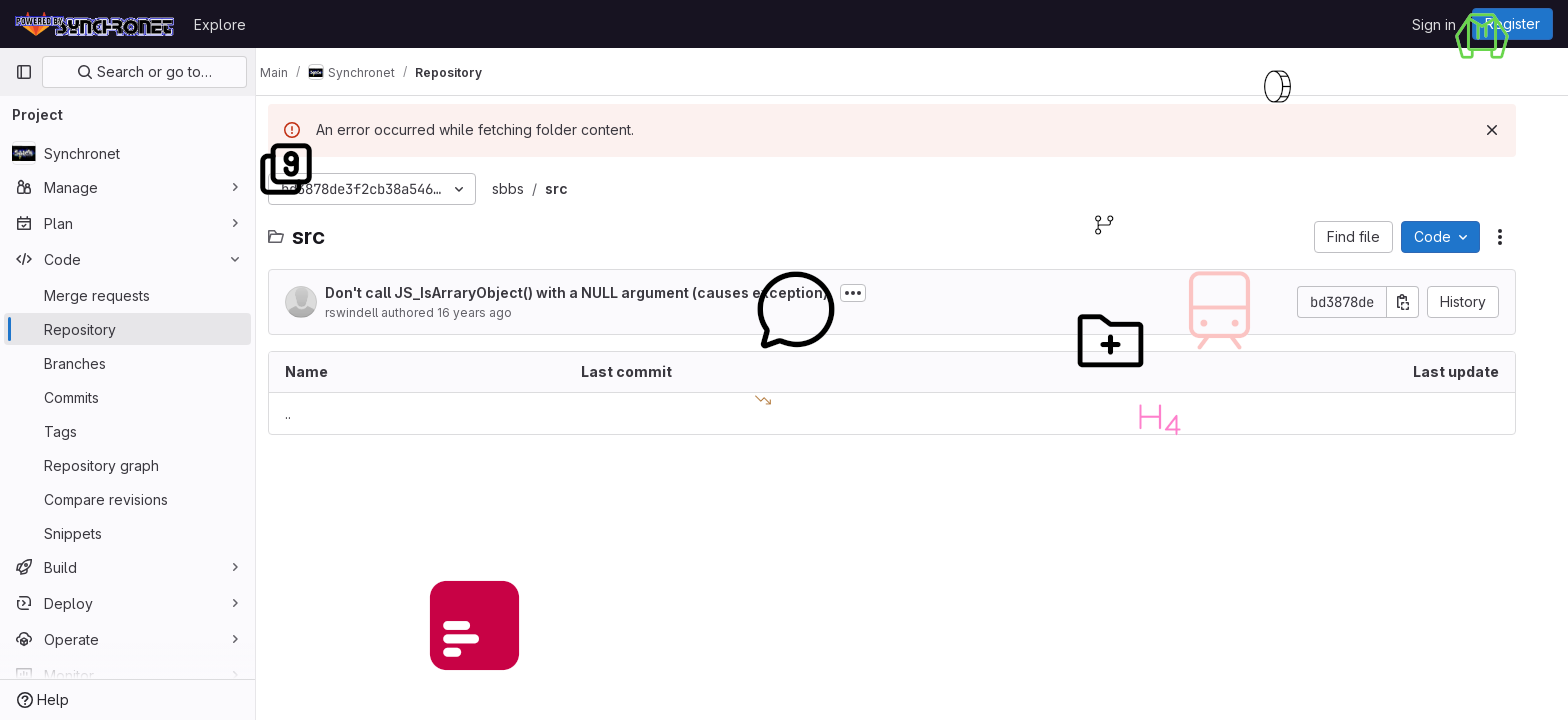  What do you see at coordinates (796, 310) in the screenshot?
I see `open a chat or messaging feature` at bounding box center [796, 310].